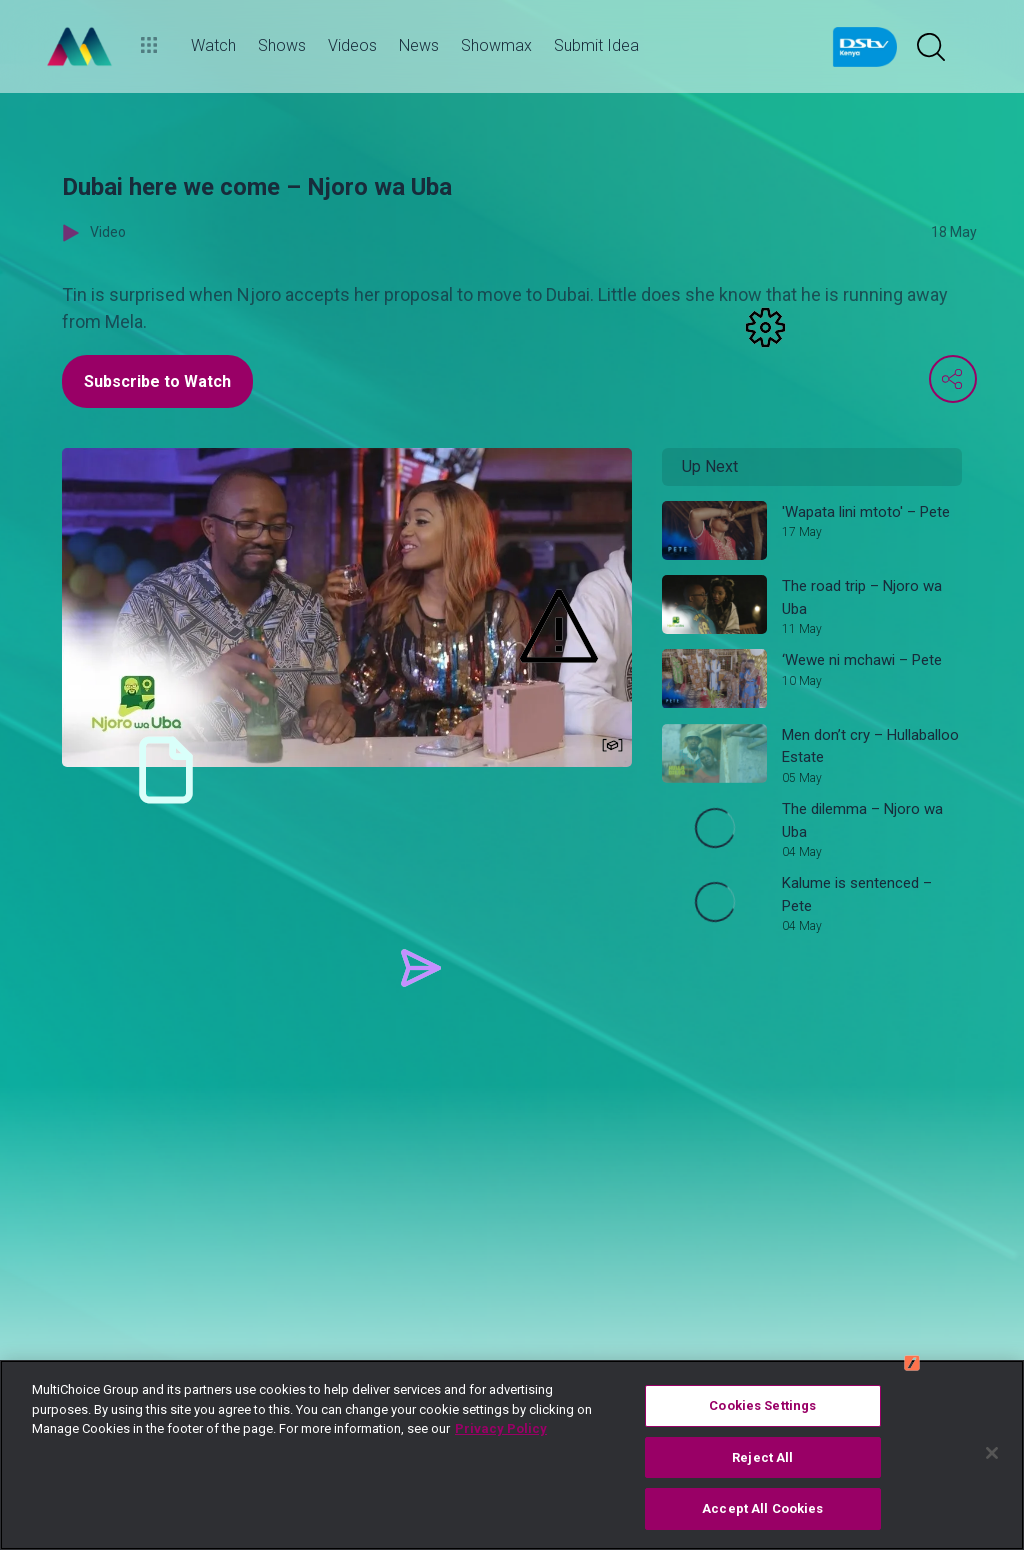  Describe the element at coordinates (166, 770) in the screenshot. I see `view or open a file` at that location.